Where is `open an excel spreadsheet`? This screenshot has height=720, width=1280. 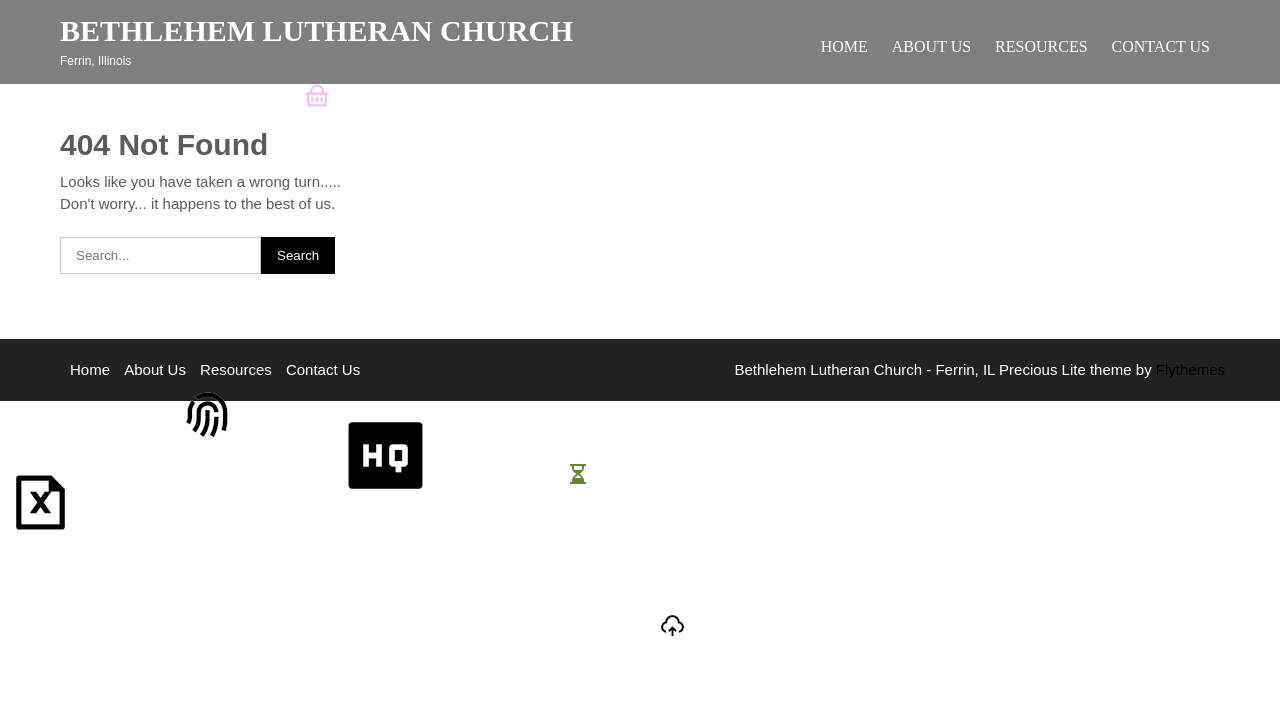 open an excel spreadsheet is located at coordinates (40, 502).